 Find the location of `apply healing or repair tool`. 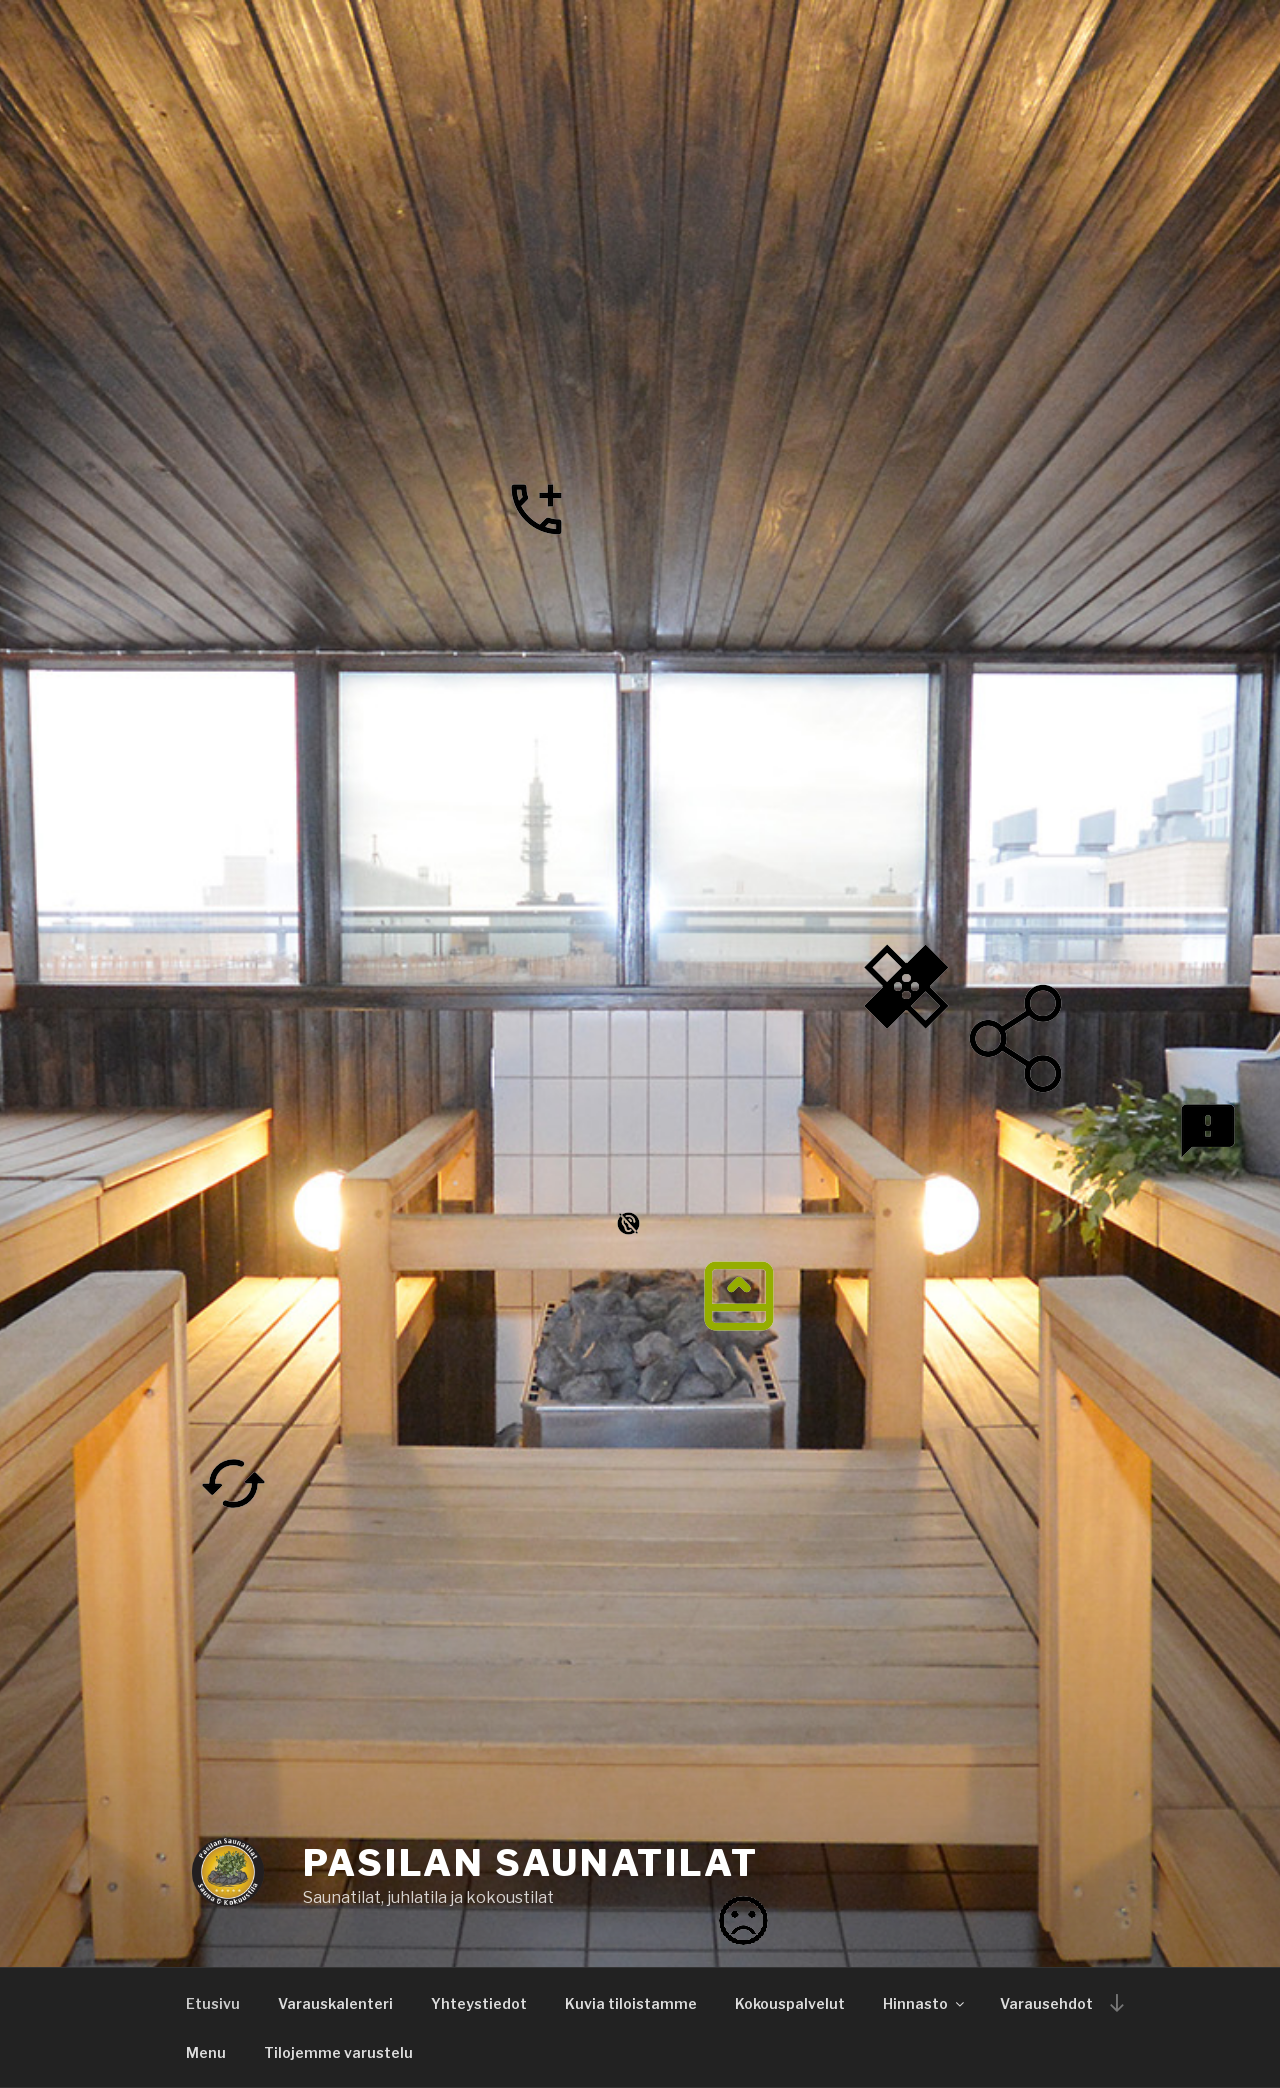

apply healing or repair tool is located at coordinates (906, 986).